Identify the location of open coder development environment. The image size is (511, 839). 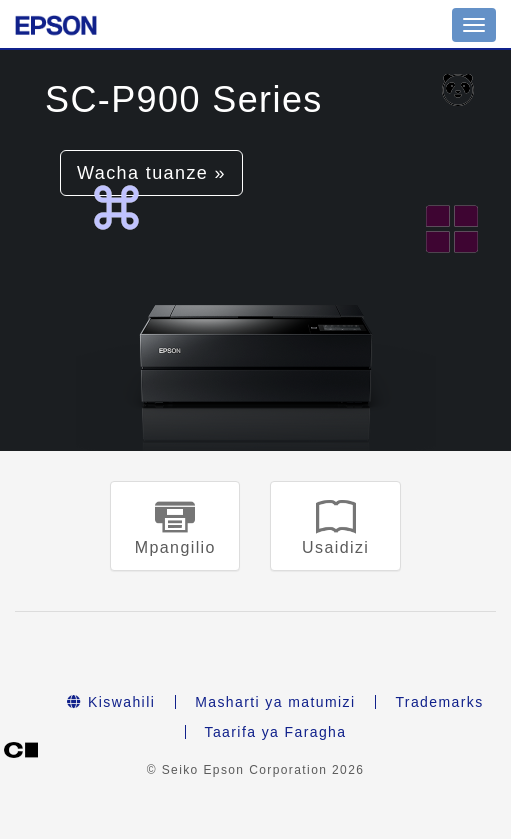
(21, 750).